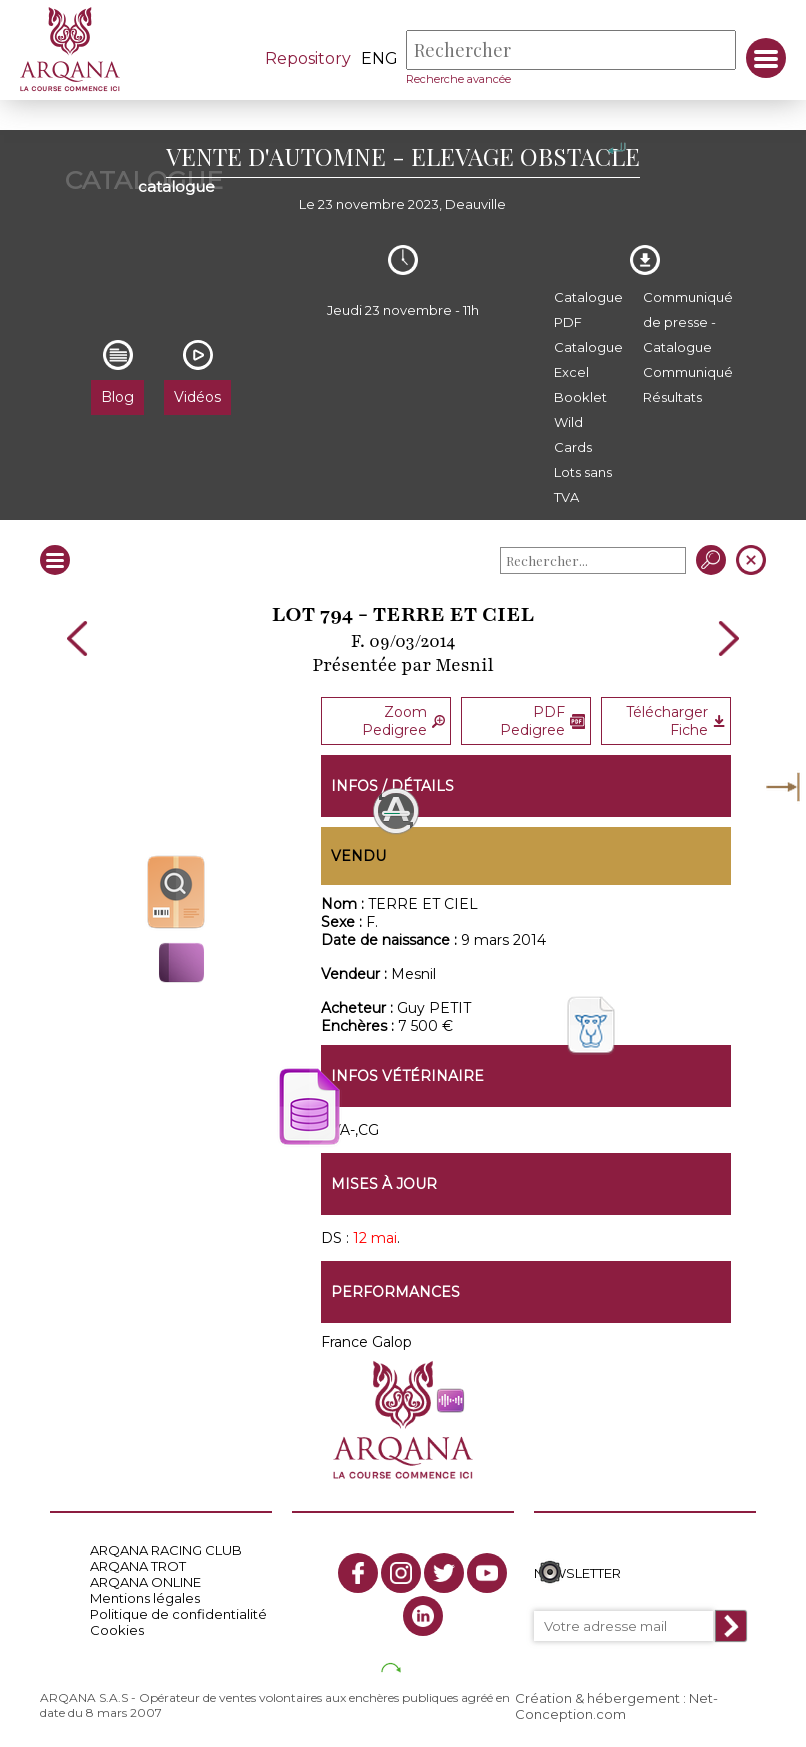  What do you see at coordinates (783, 787) in the screenshot?
I see `go to the last item or page` at bounding box center [783, 787].